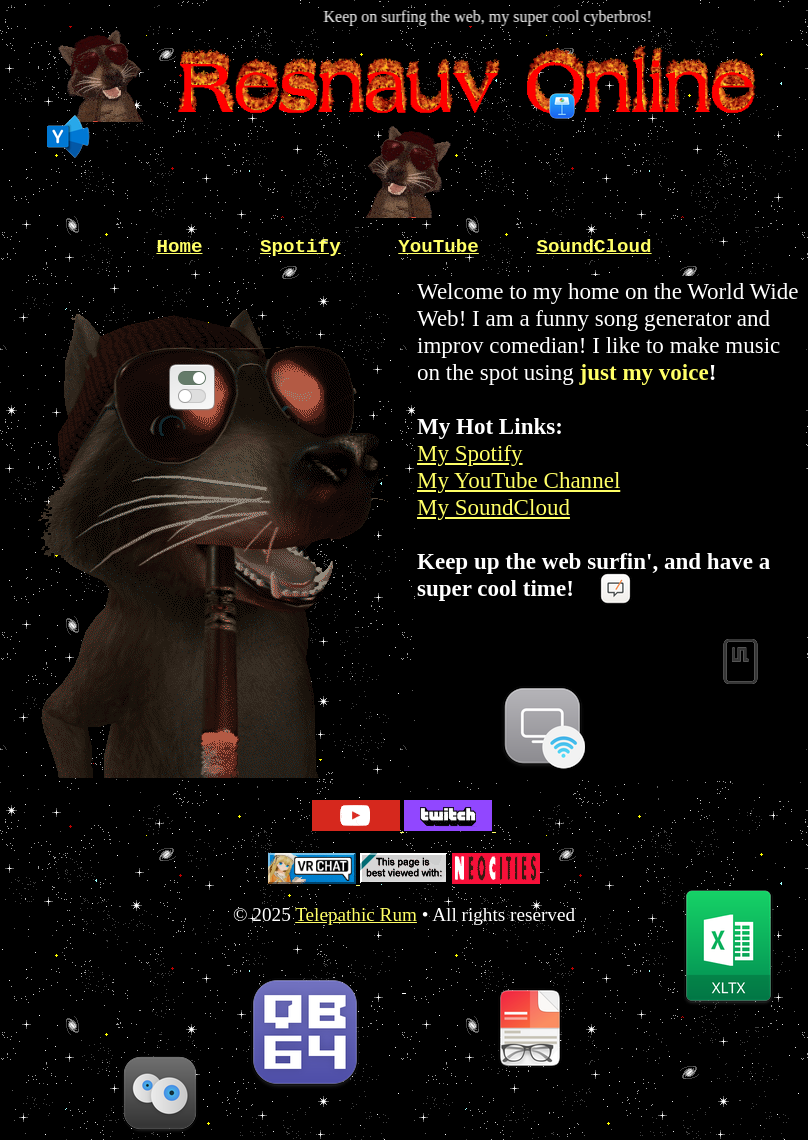  What do you see at coordinates (160, 1093) in the screenshot?
I see `open xfce4 eyes desktop widget` at bounding box center [160, 1093].